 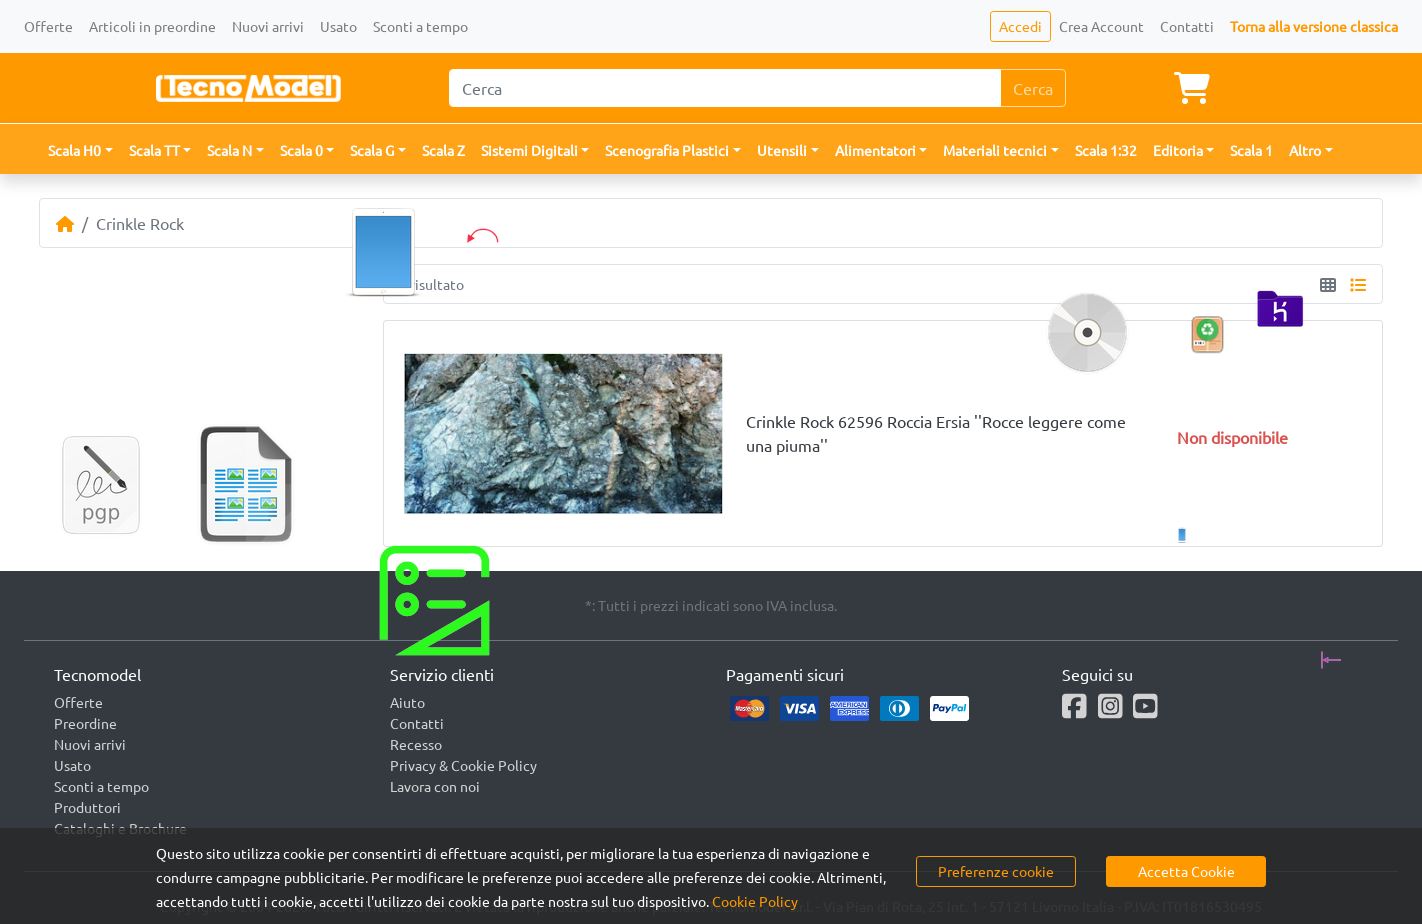 What do you see at coordinates (1331, 660) in the screenshot?
I see `go to the first item in a list or sequence` at bounding box center [1331, 660].